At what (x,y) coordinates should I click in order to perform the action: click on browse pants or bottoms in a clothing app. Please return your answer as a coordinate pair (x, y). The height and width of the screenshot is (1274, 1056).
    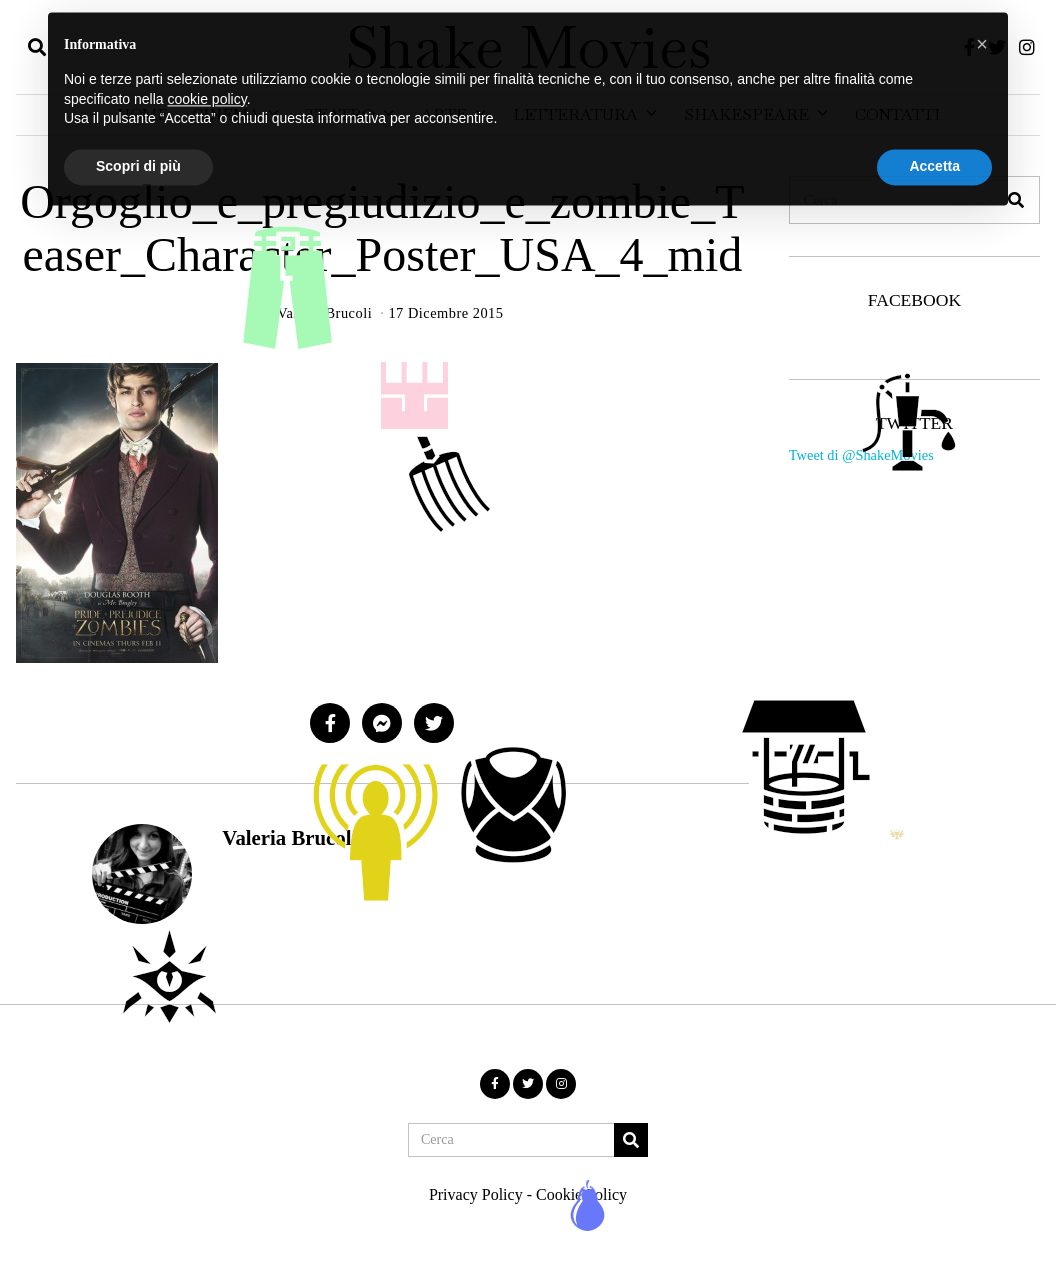
    Looking at the image, I should click on (285, 287).